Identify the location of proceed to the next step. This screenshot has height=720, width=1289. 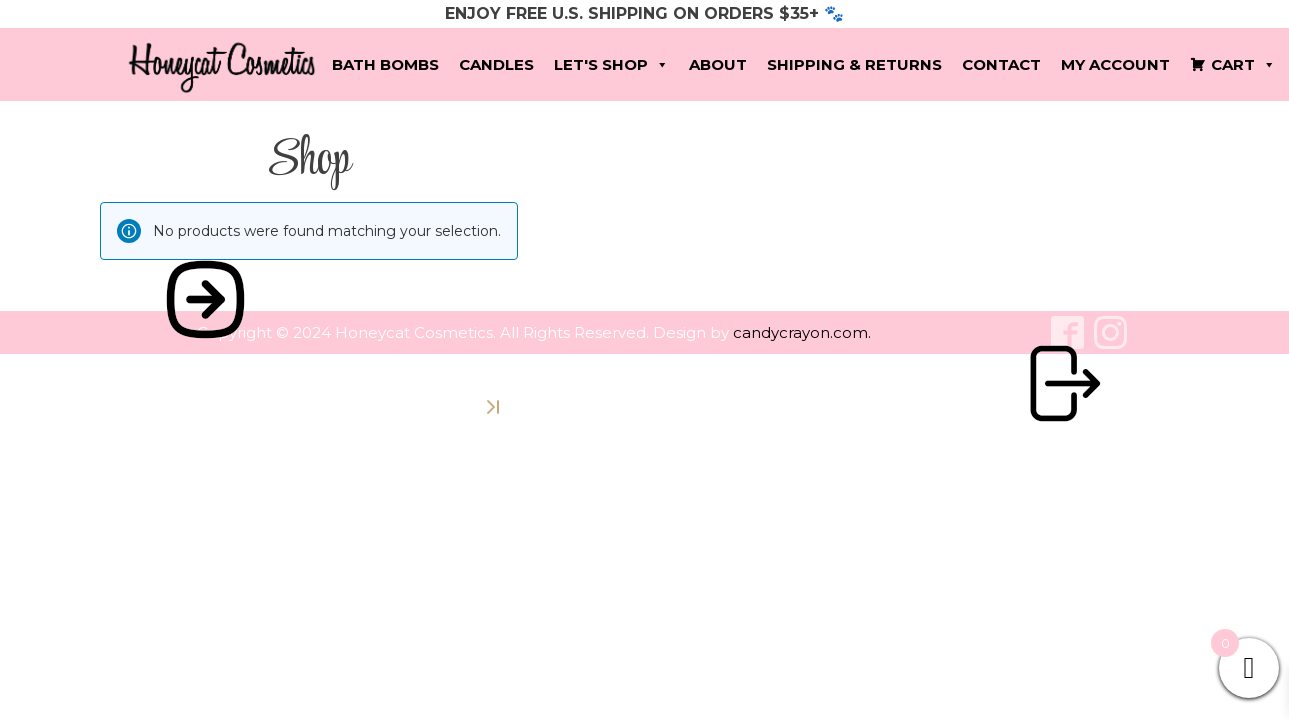
(205, 299).